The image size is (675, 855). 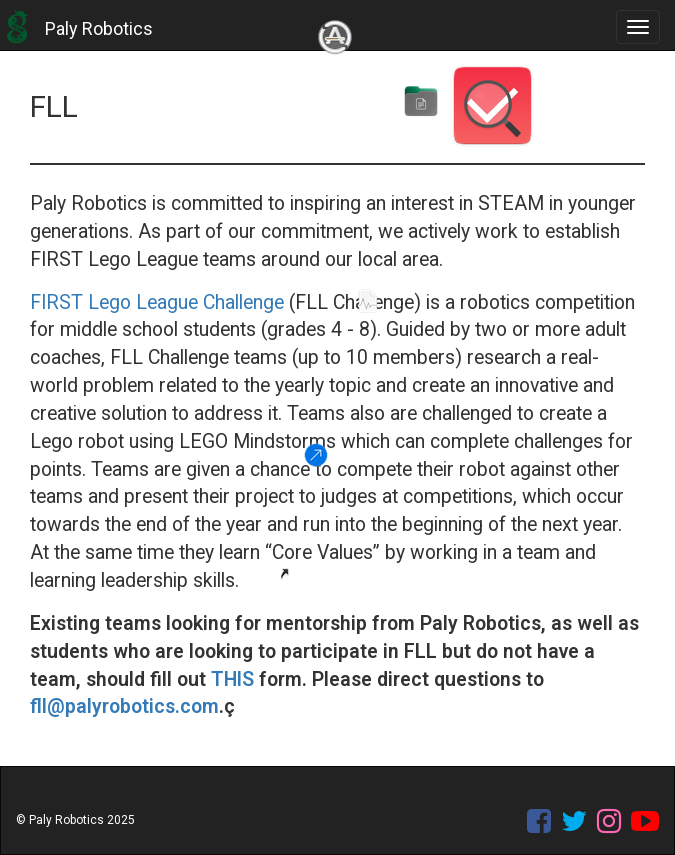 What do you see at coordinates (368, 301) in the screenshot?
I see `view system log file` at bounding box center [368, 301].